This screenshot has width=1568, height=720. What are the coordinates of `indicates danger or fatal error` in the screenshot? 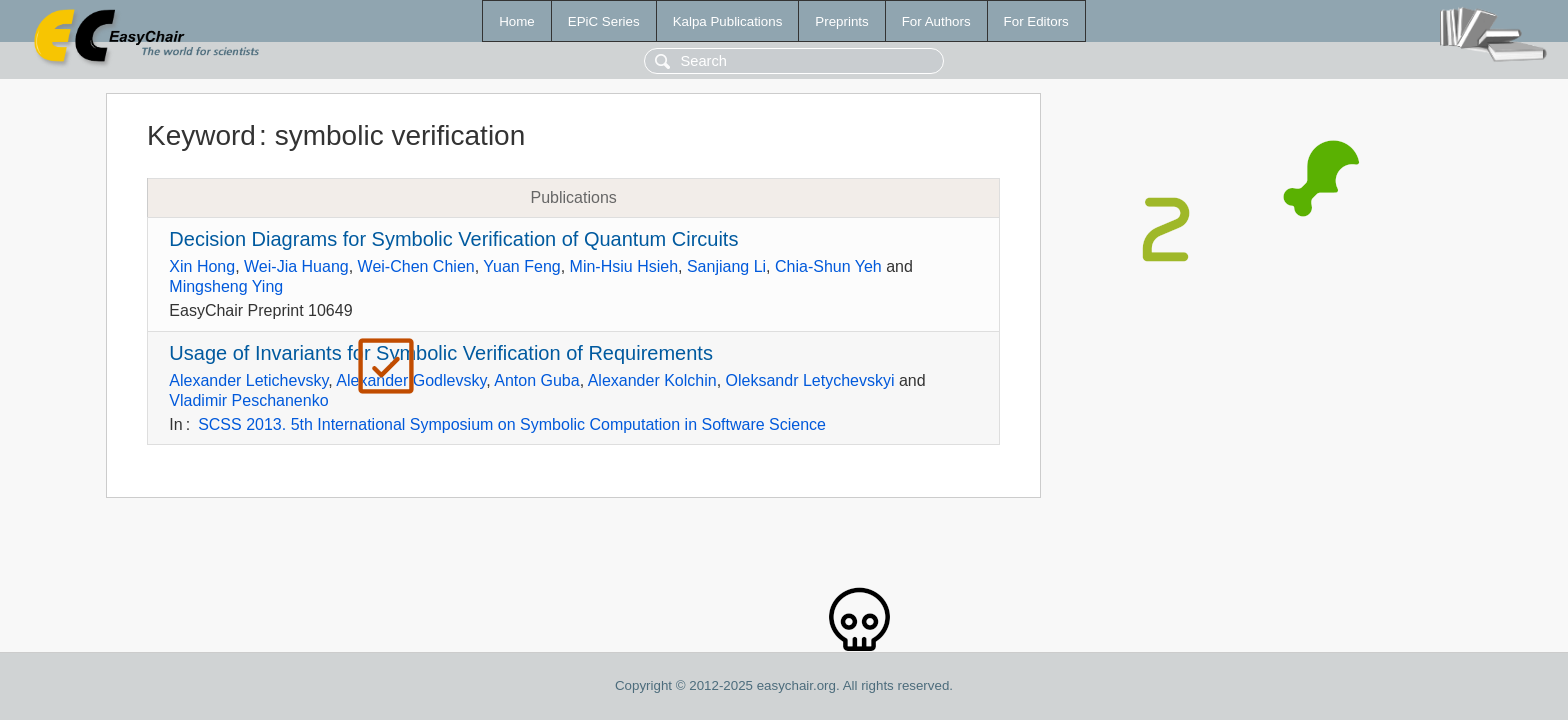 It's located at (859, 620).